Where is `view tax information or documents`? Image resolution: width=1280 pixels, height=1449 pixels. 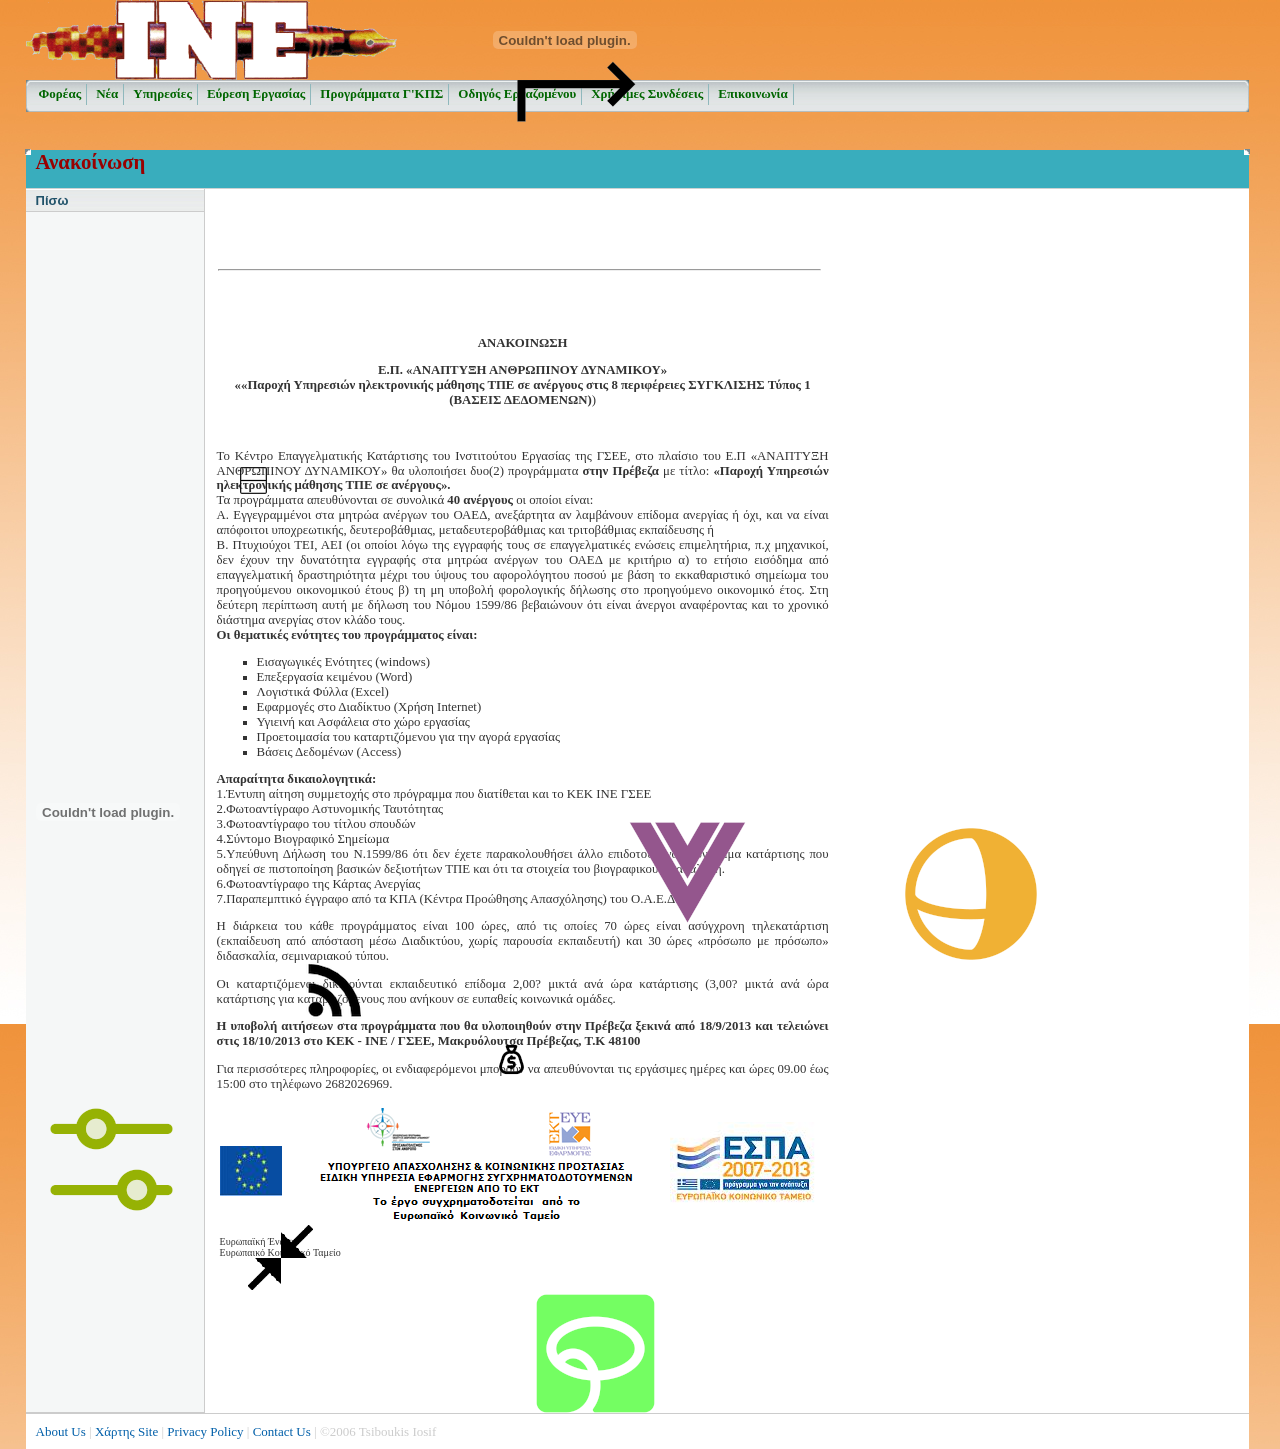 view tax information or documents is located at coordinates (511, 1059).